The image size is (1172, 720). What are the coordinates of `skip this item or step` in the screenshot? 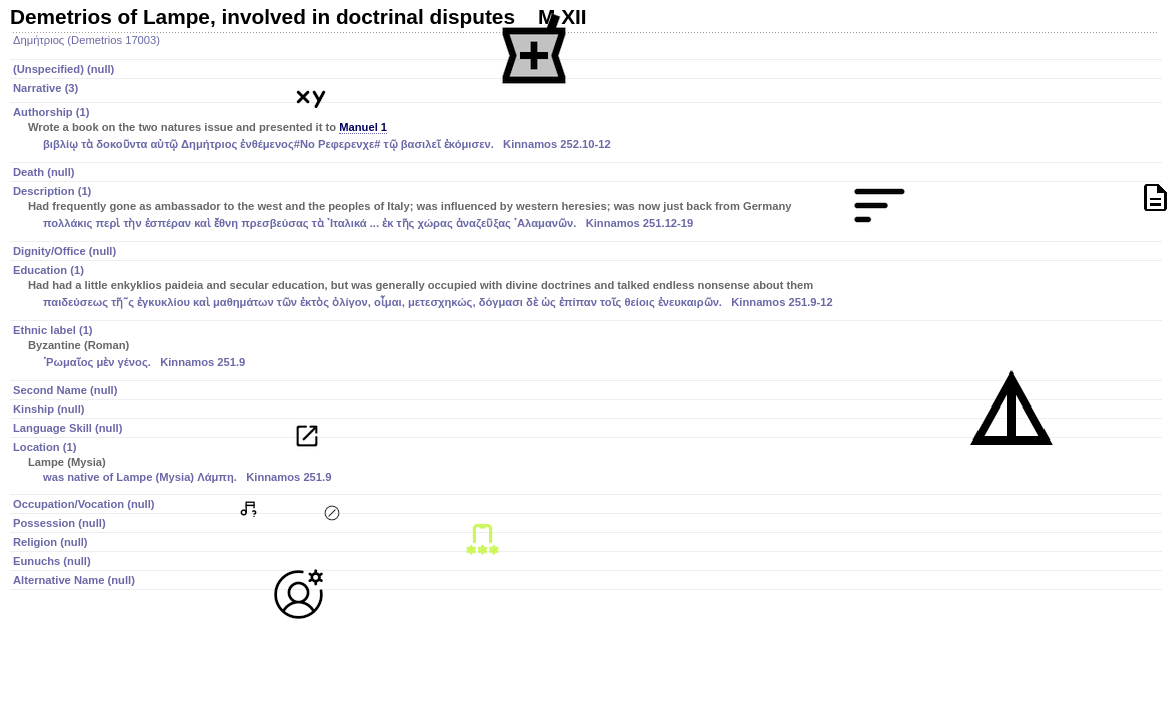 It's located at (332, 513).